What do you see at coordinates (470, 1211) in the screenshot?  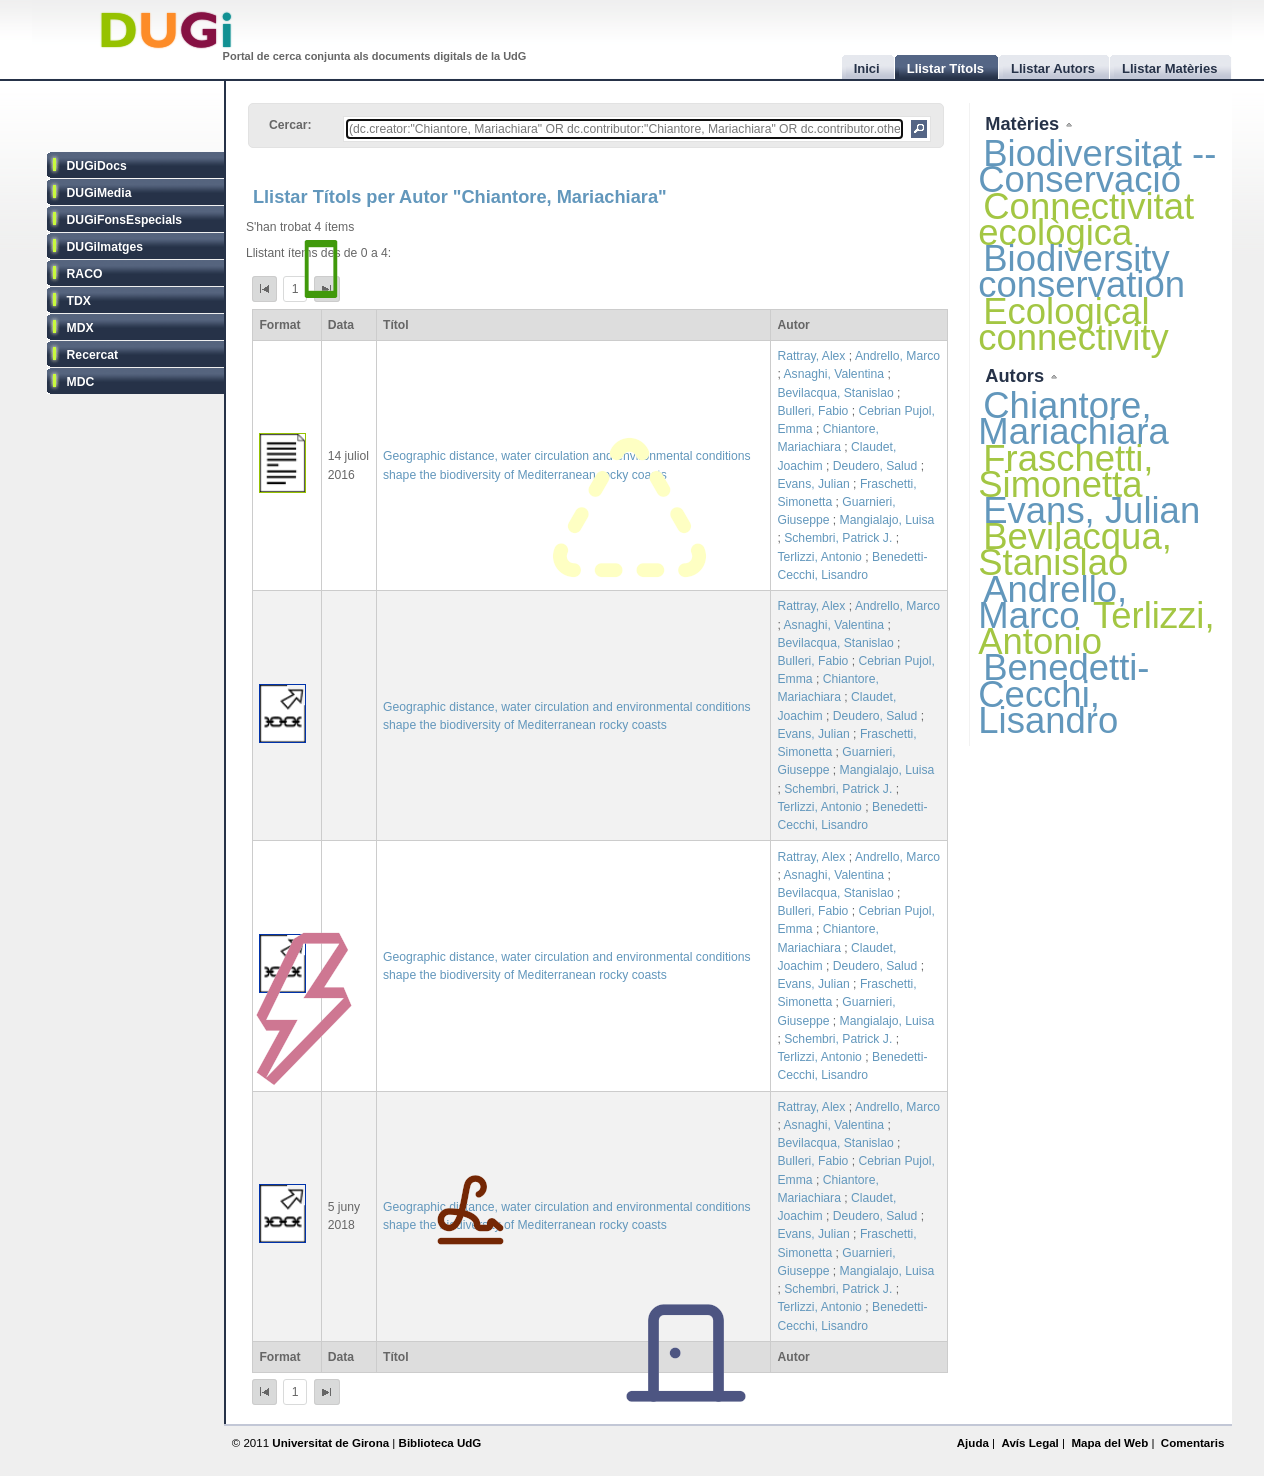 I see `add your signature to a document` at bounding box center [470, 1211].